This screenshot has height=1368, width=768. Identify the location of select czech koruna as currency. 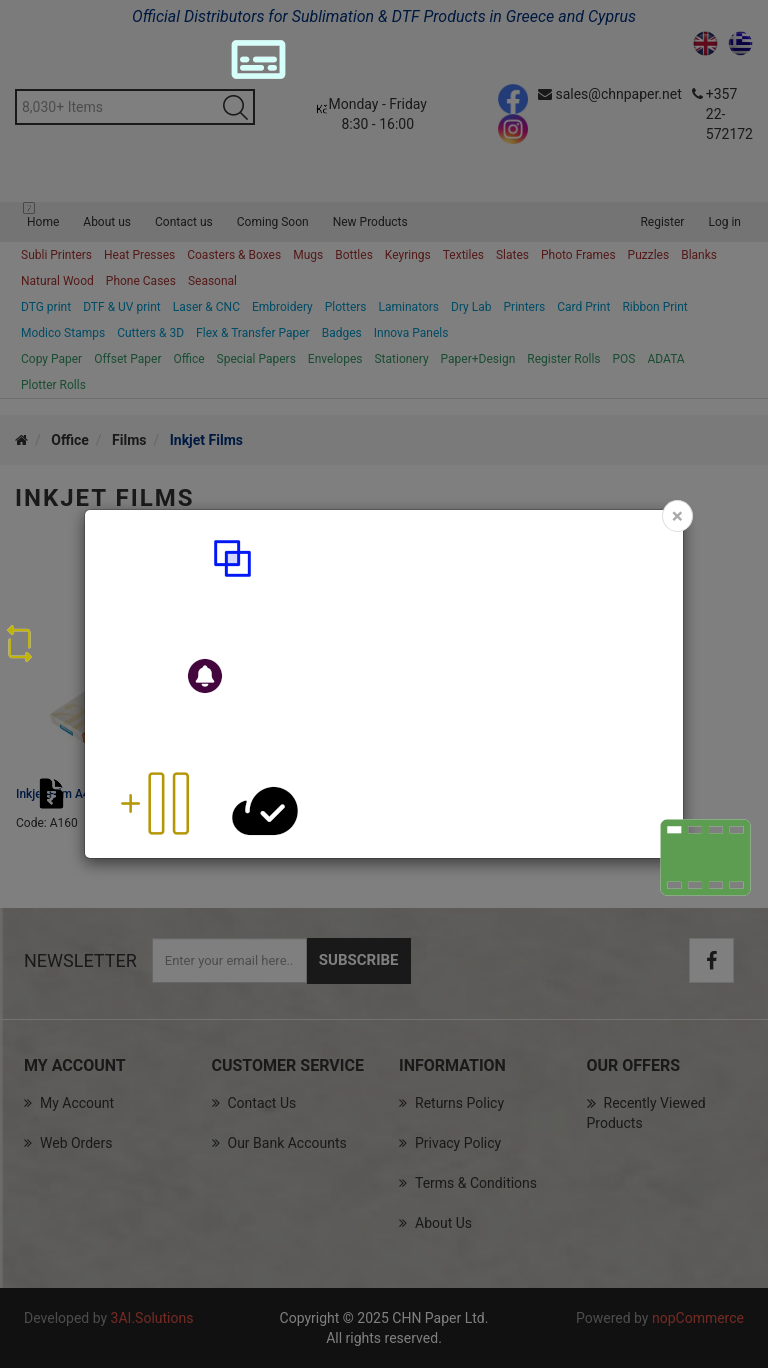
(322, 109).